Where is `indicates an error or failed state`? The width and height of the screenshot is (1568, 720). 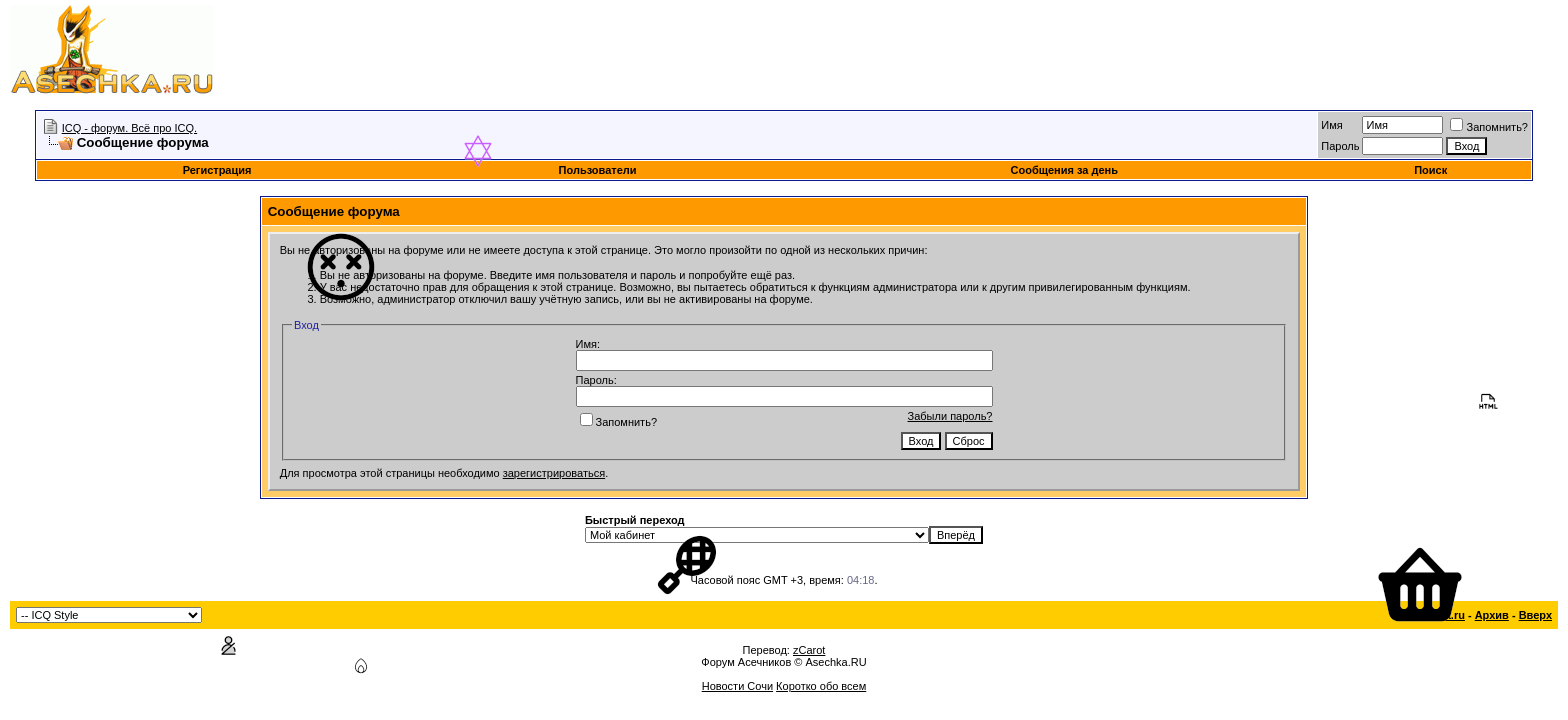 indicates an error or failed state is located at coordinates (341, 267).